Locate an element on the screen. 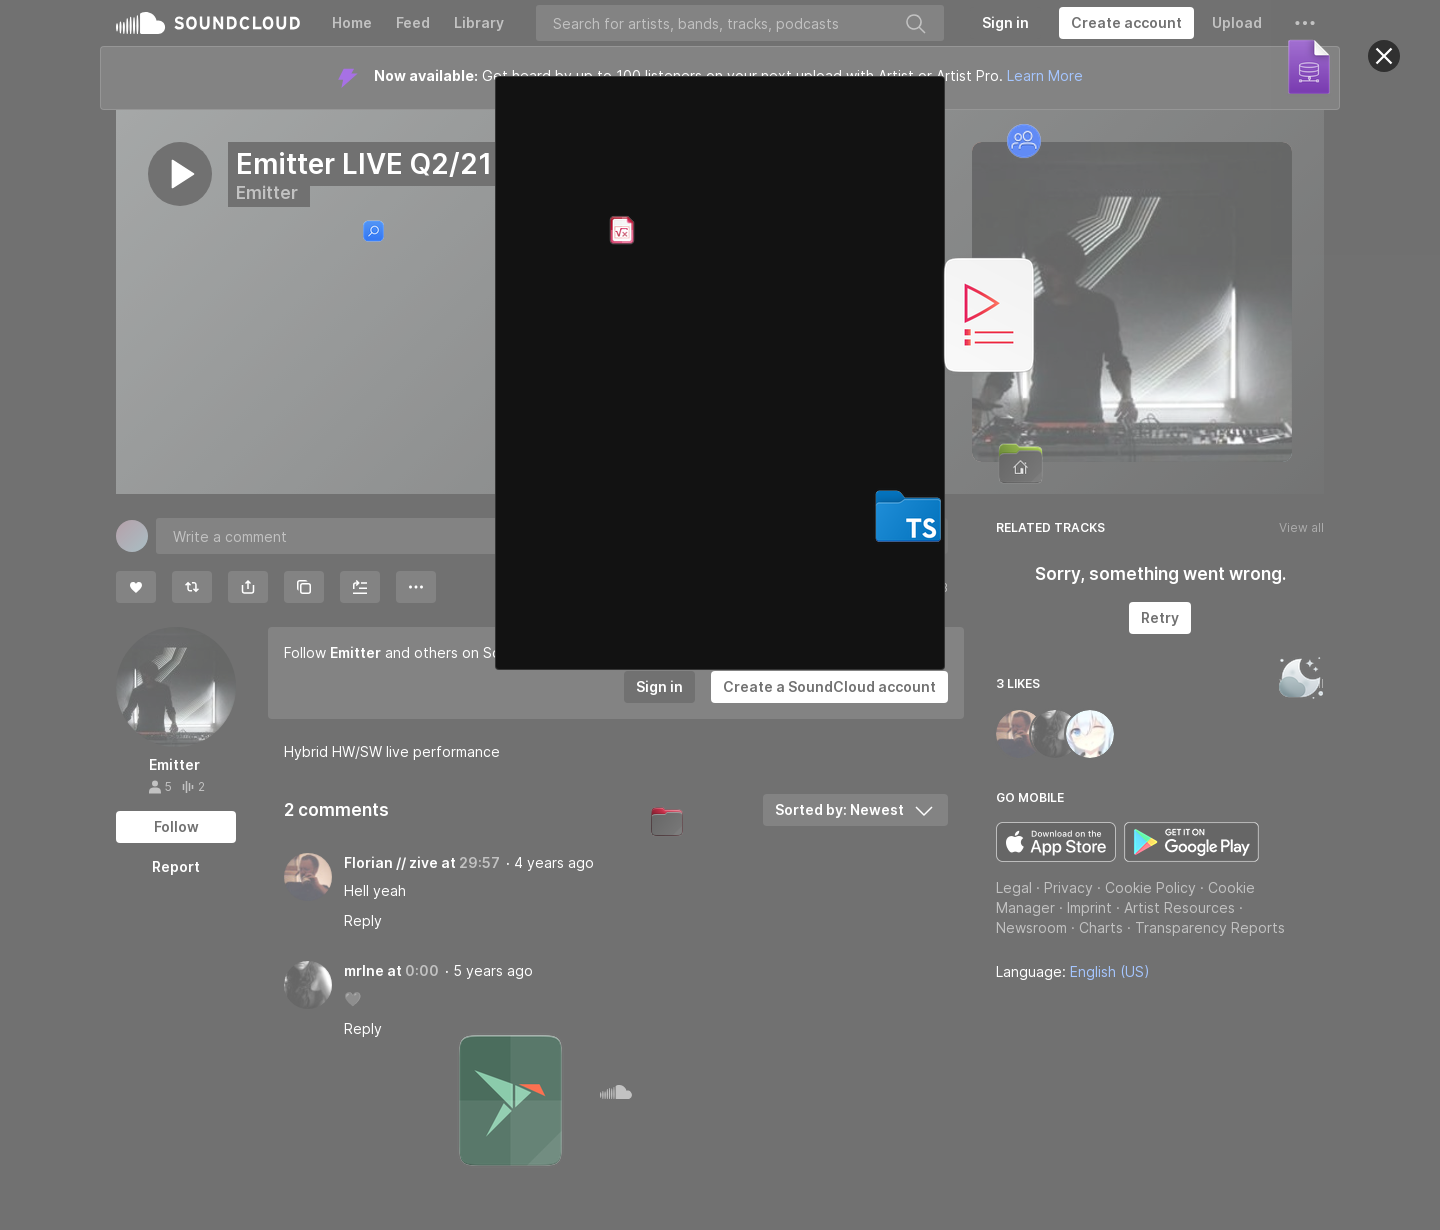 Image resolution: width=1440 pixels, height=1230 pixels. manage user accounts and groups is located at coordinates (1024, 141).